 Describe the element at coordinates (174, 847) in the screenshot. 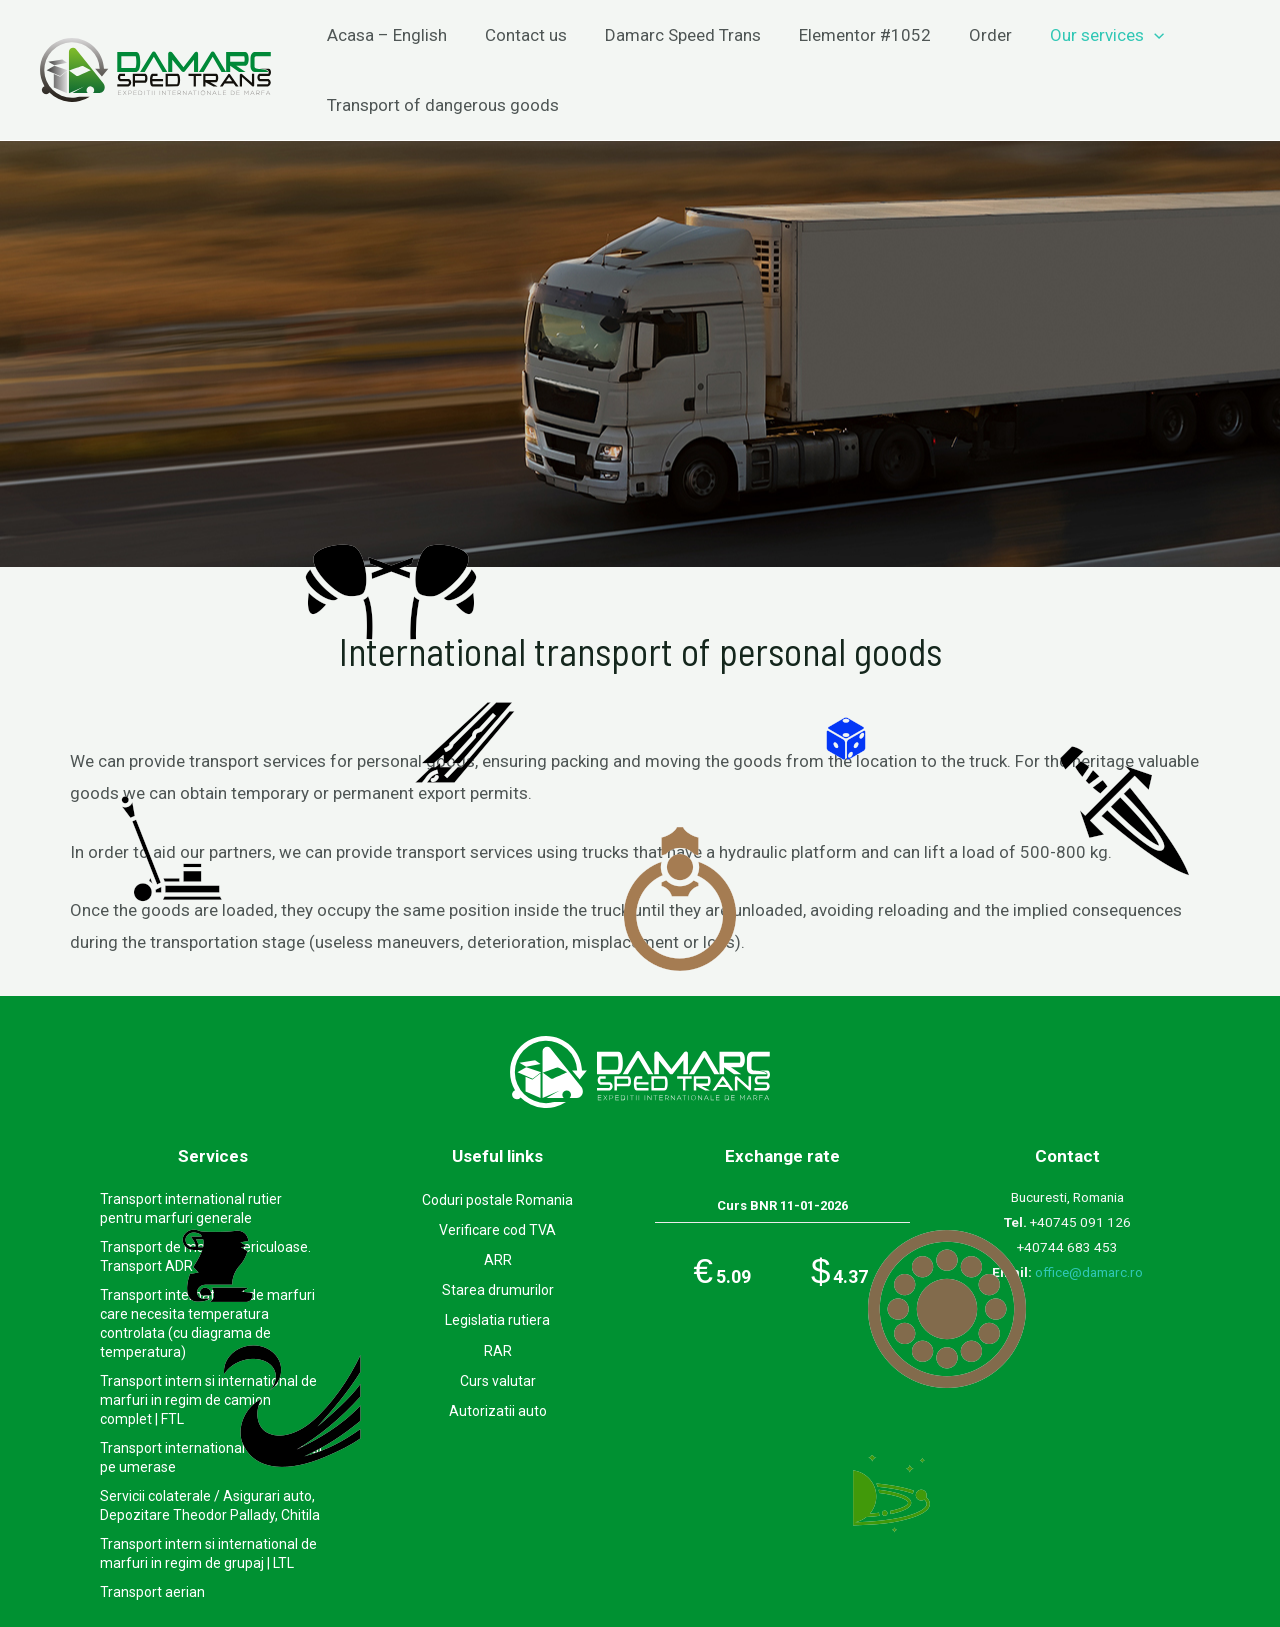

I see `access floor cleaning or maintenance tools` at that location.